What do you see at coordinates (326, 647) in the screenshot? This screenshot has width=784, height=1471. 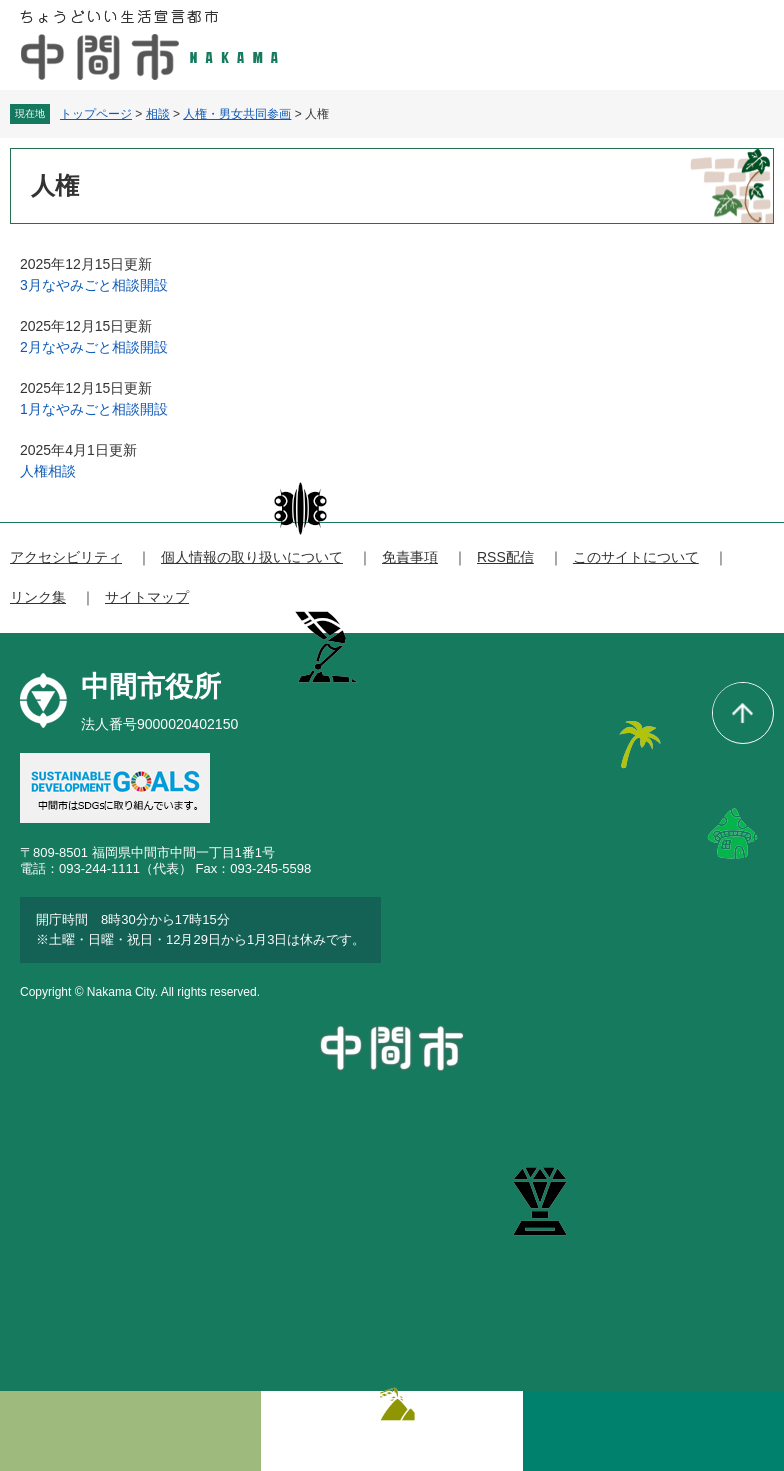 I see `select robotic leg equipment or upgrade` at bounding box center [326, 647].